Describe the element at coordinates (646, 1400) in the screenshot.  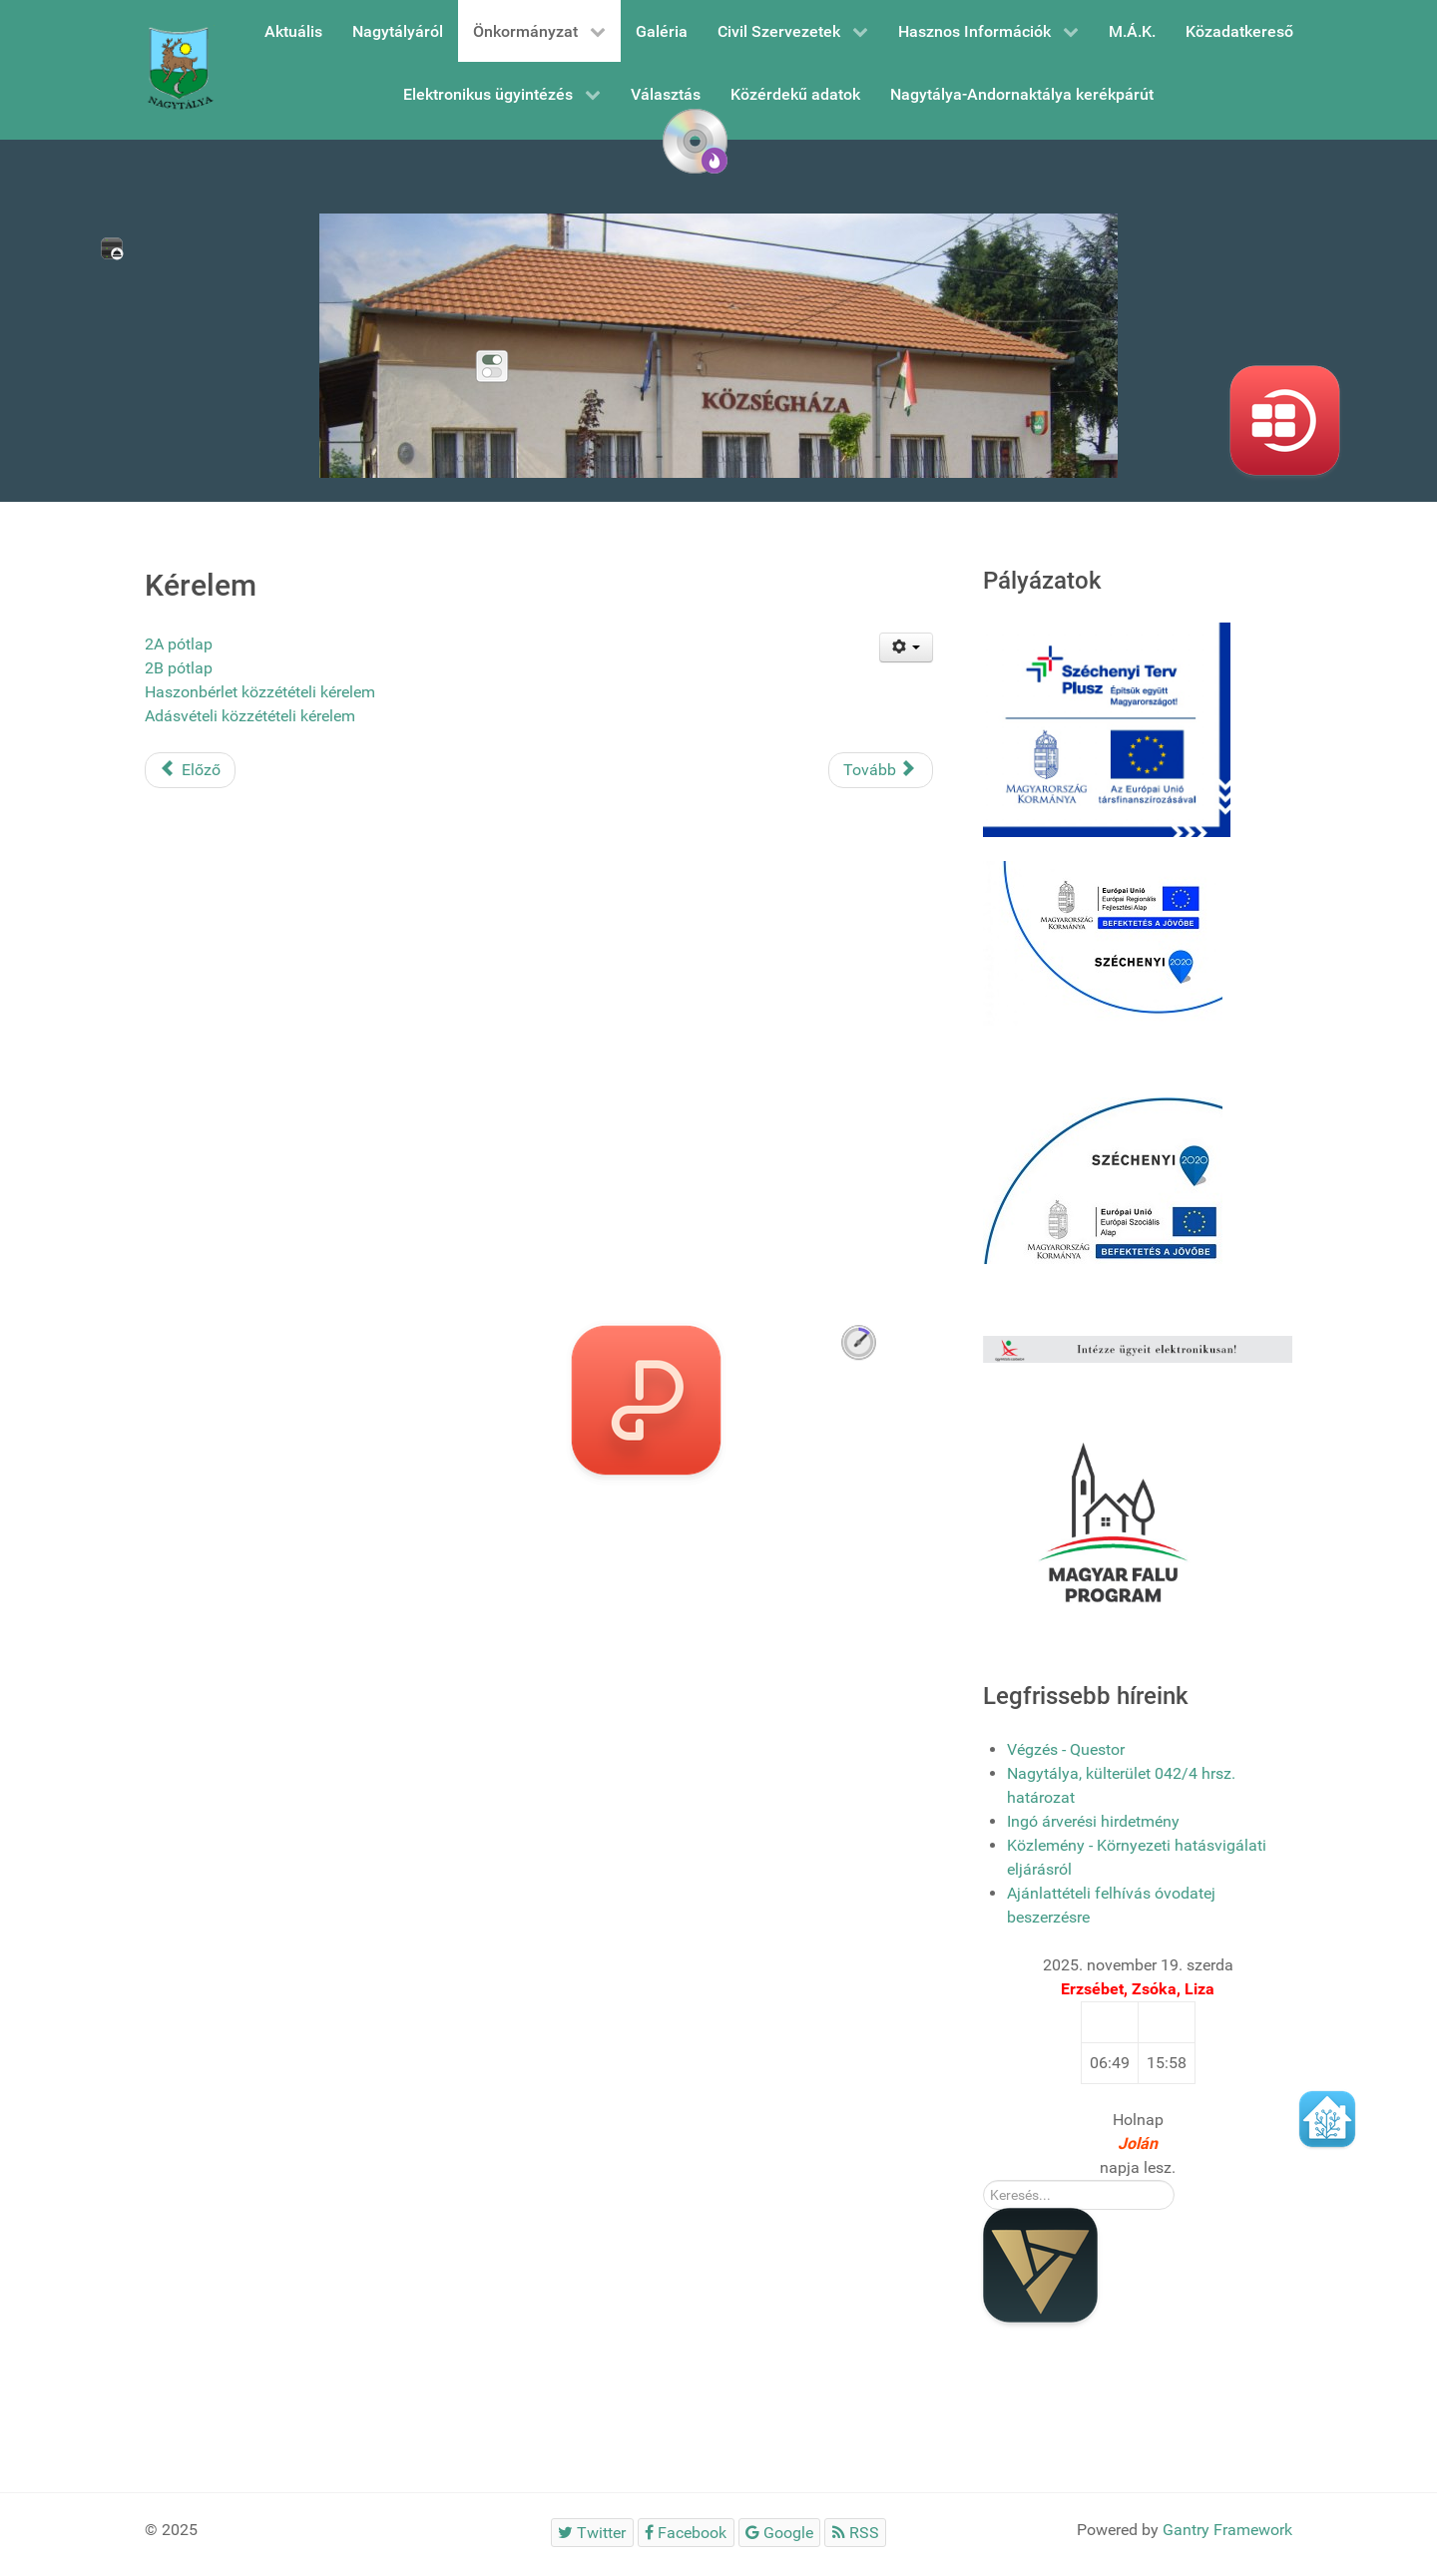
I see `open wps pdf editor application` at that location.